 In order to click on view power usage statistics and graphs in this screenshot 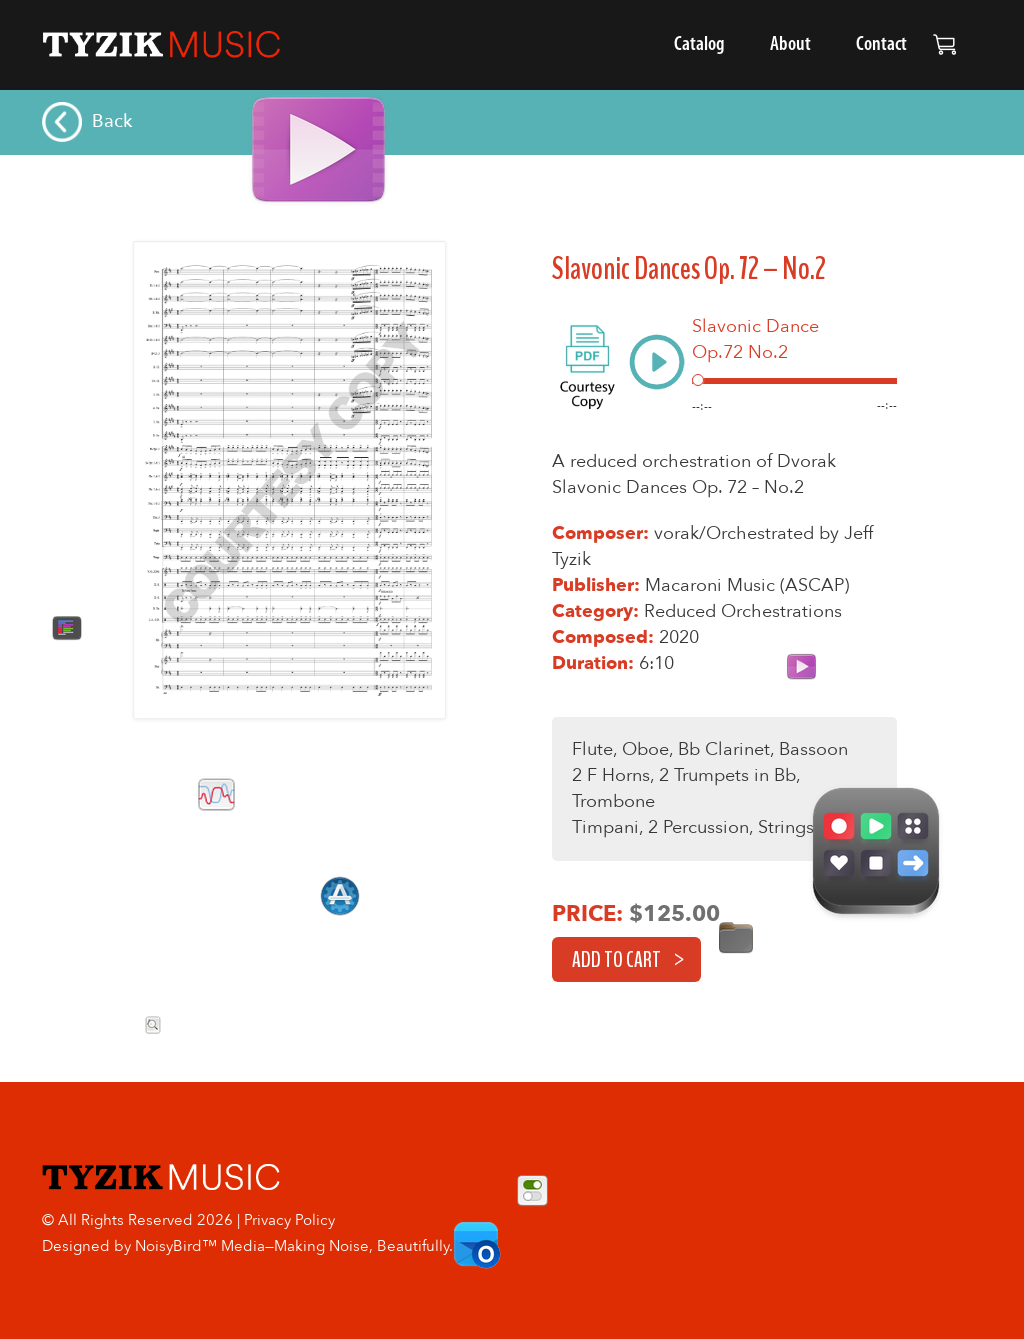, I will do `click(216, 794)`.